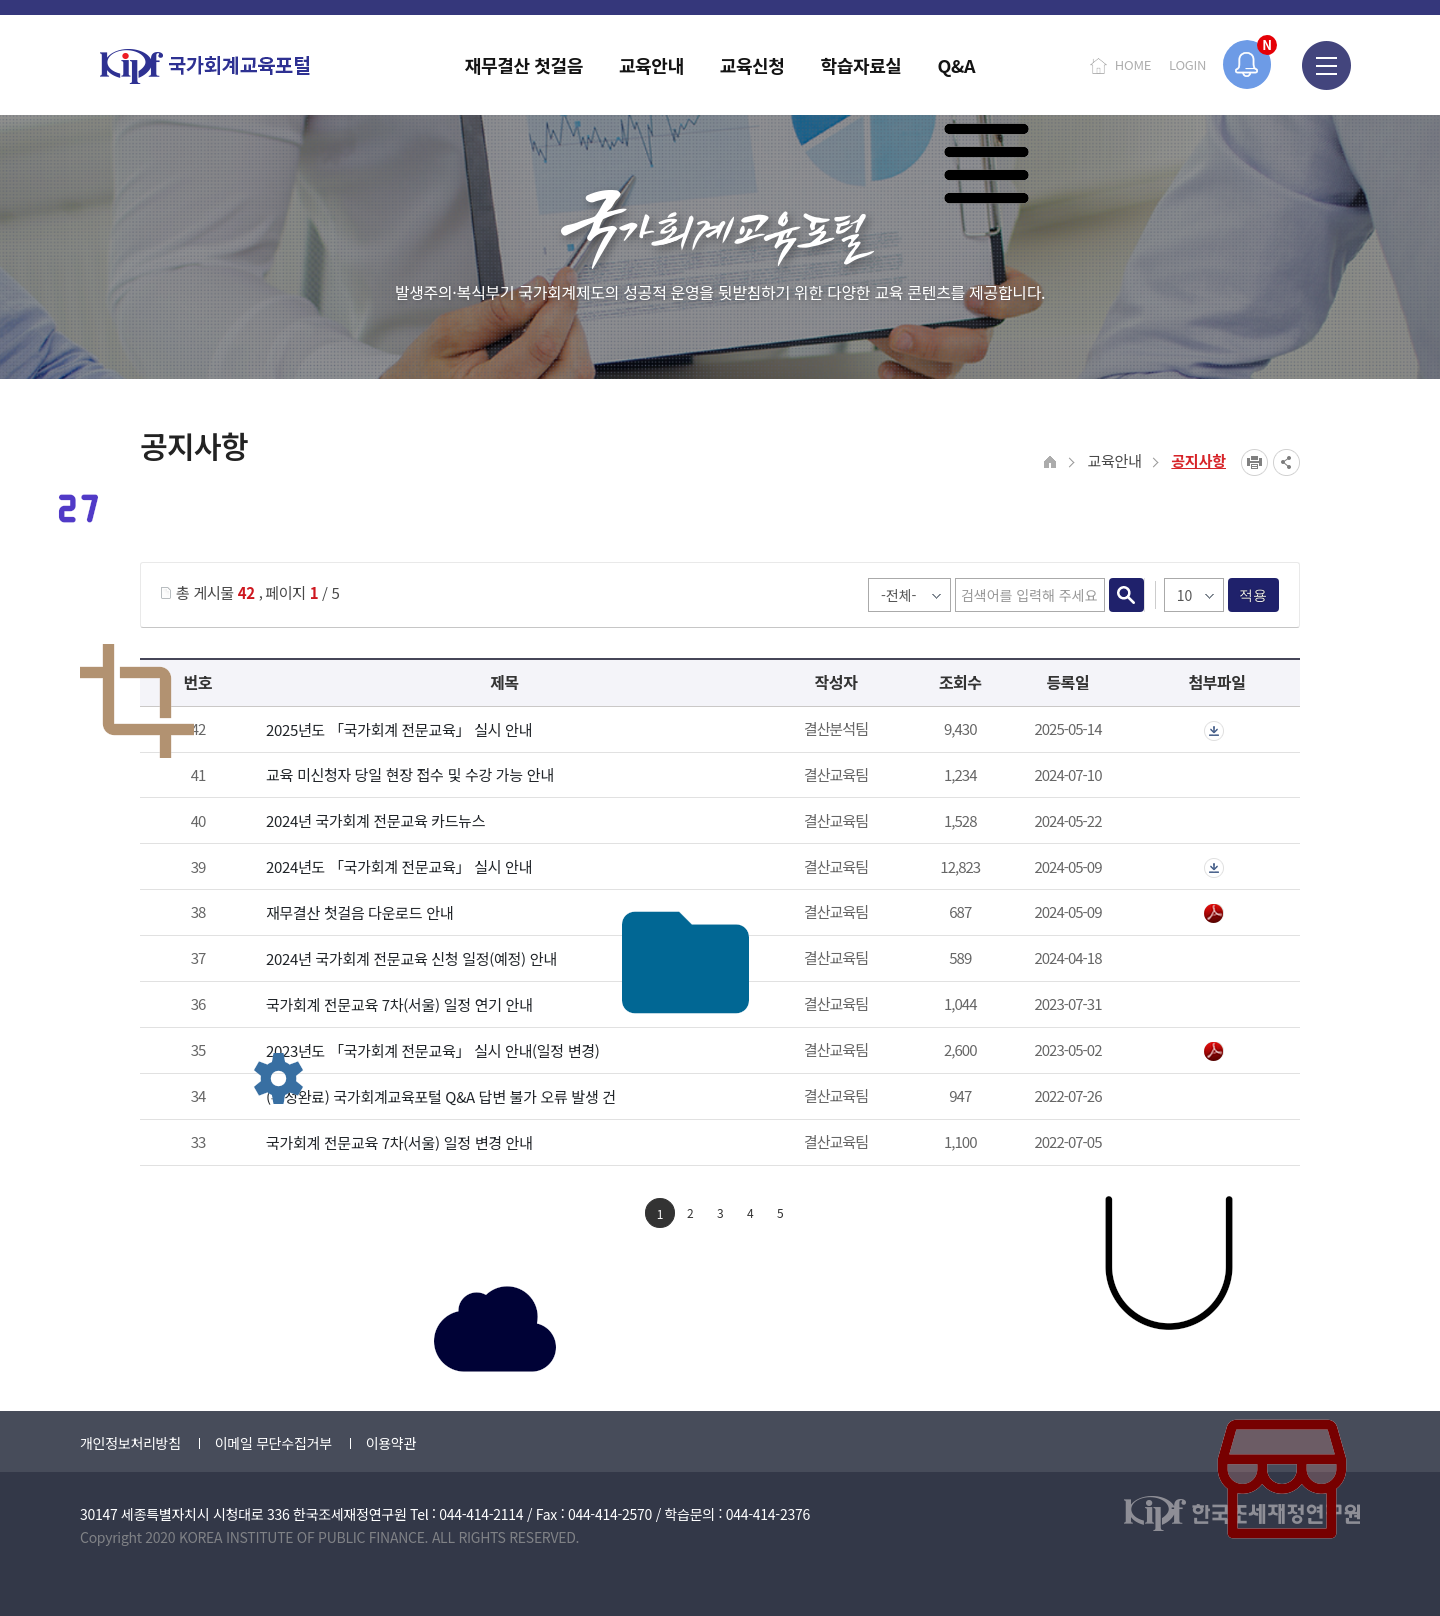 This screenshot has width=1440, height=1616. Describe the element at coordinates (78, 508) in the screenshot. I see `indicates item number 27 in a list or sequence` at that location.